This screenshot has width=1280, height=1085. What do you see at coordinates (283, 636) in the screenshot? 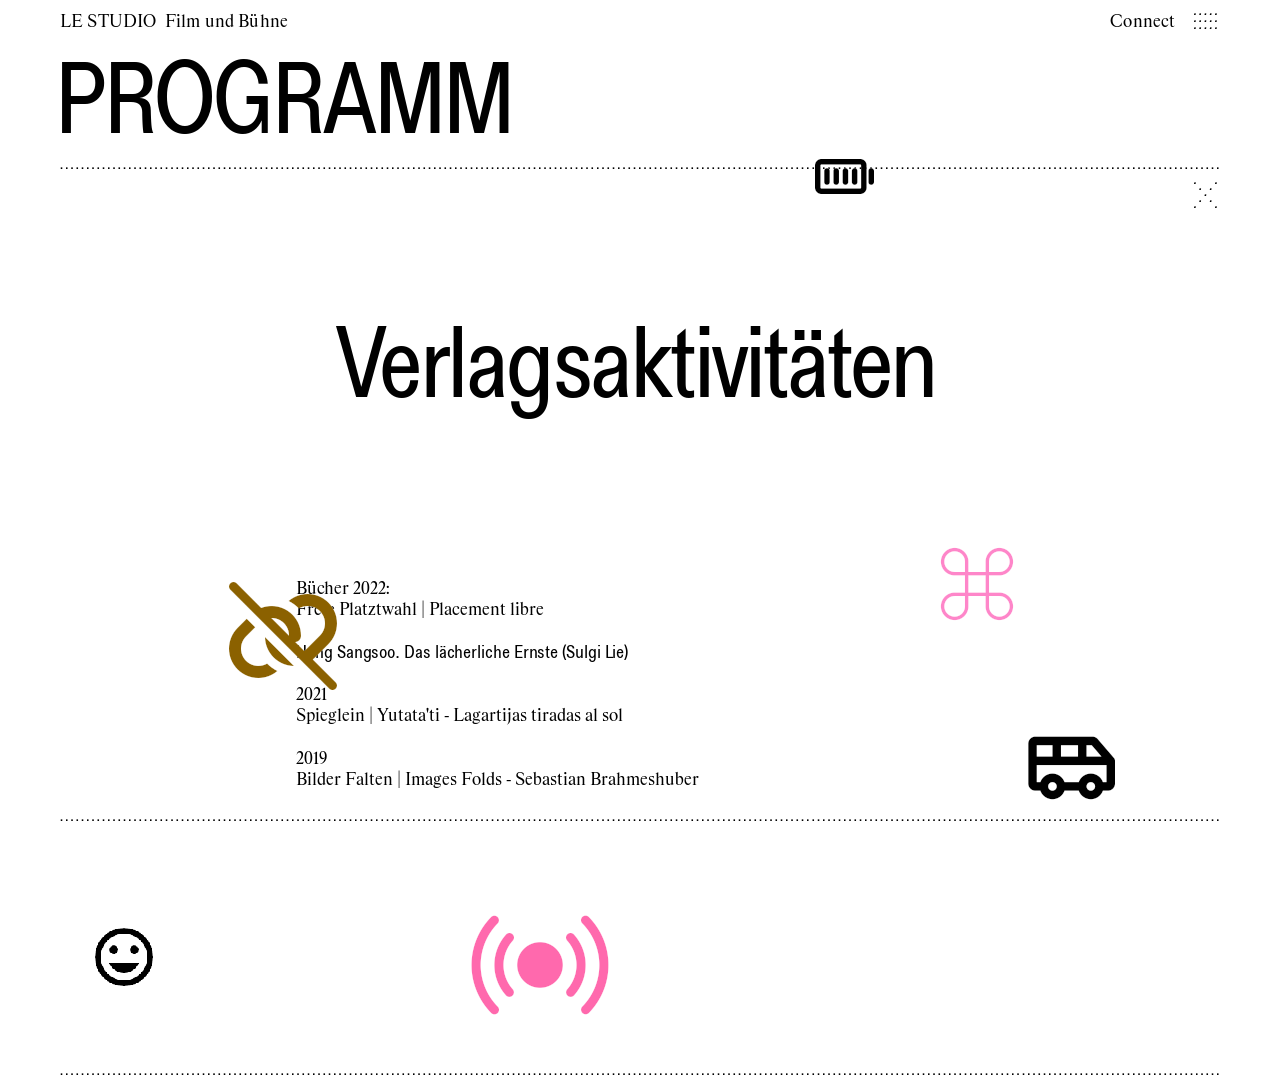
I see `unlink or disconnect items` at bounding box center [283, 636].